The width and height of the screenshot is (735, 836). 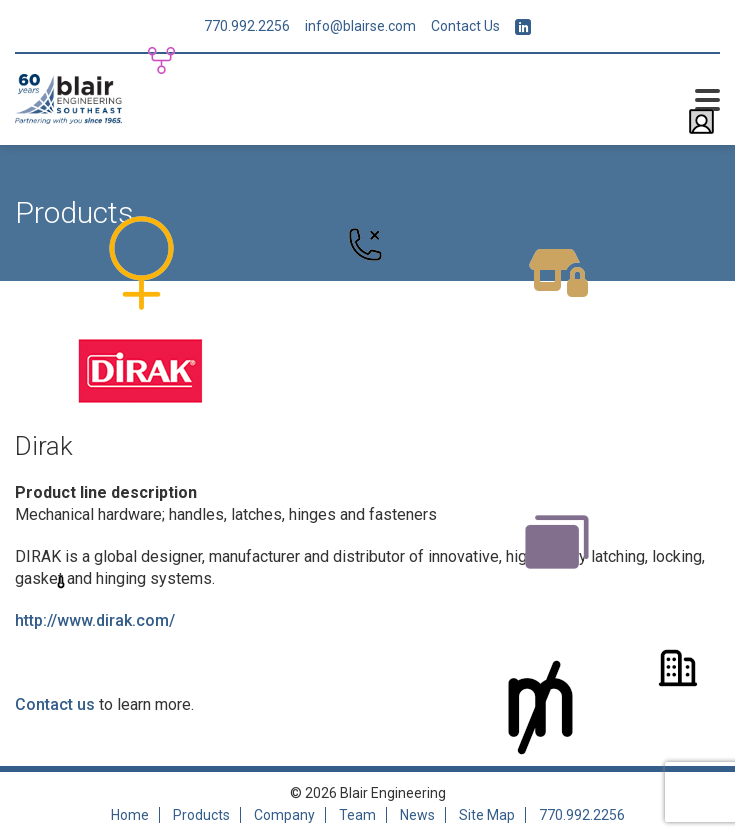 I want to click on indicates maximum temperature level, so click(x=61, y=582).